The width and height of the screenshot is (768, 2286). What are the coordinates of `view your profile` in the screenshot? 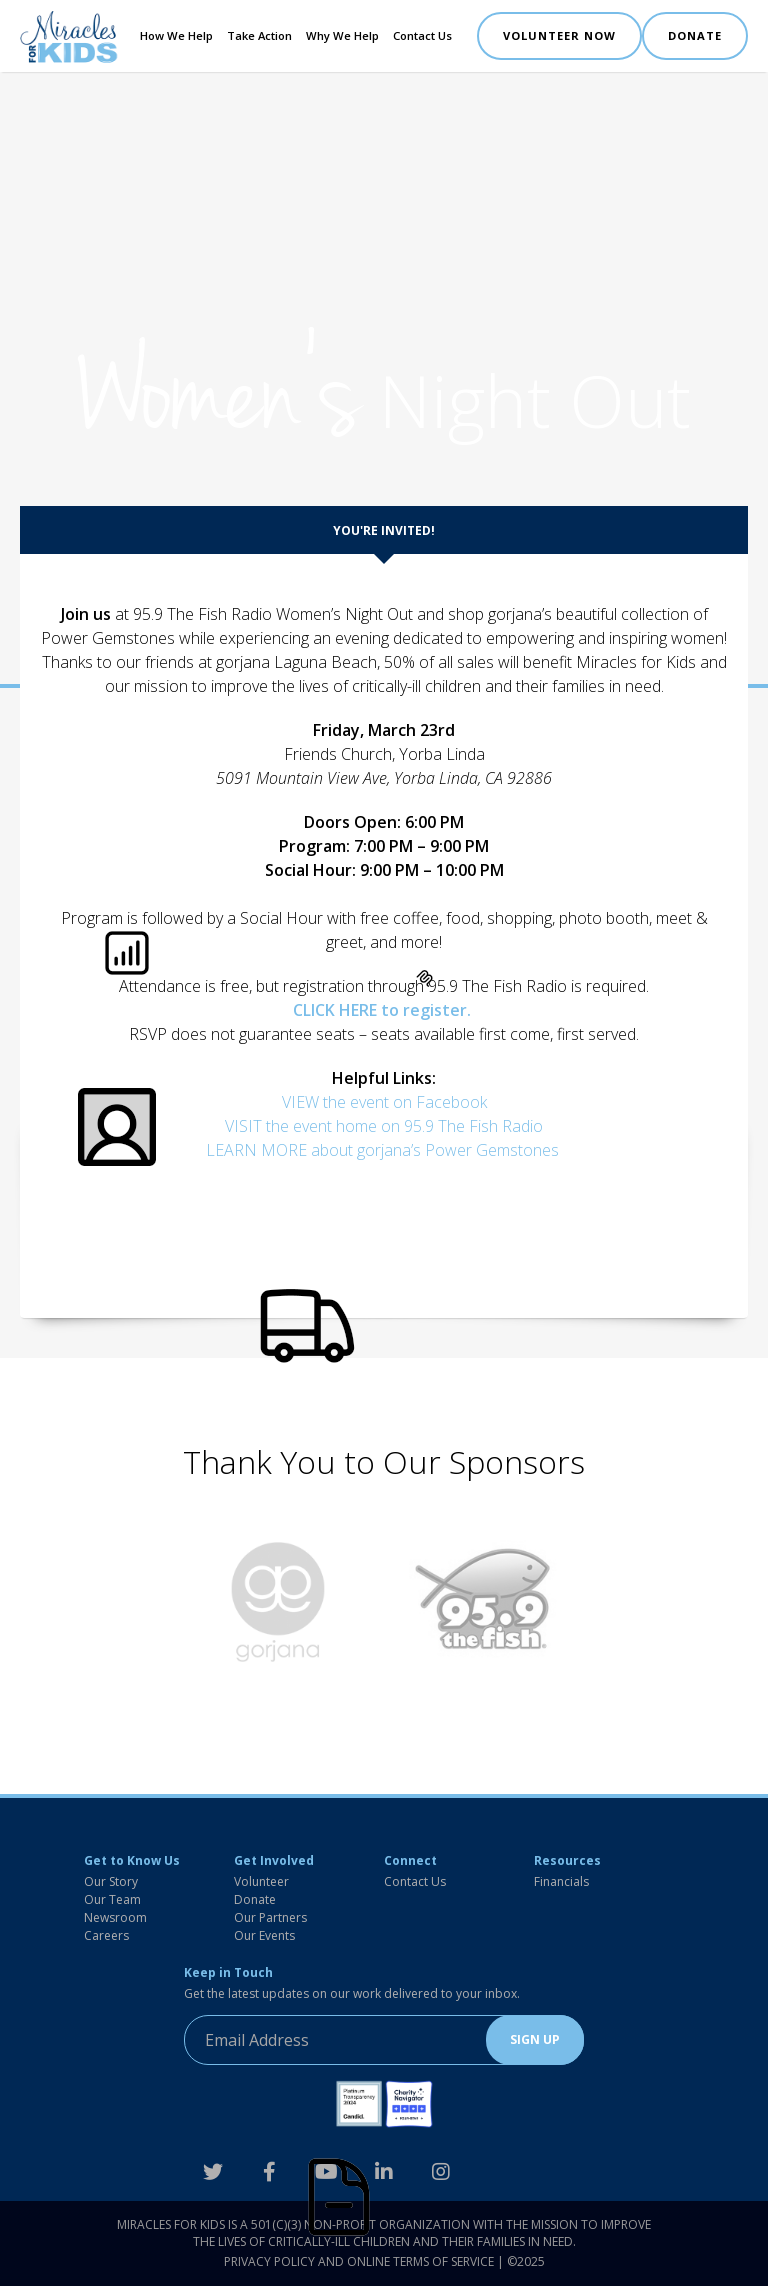 It's located at (117, 1127).